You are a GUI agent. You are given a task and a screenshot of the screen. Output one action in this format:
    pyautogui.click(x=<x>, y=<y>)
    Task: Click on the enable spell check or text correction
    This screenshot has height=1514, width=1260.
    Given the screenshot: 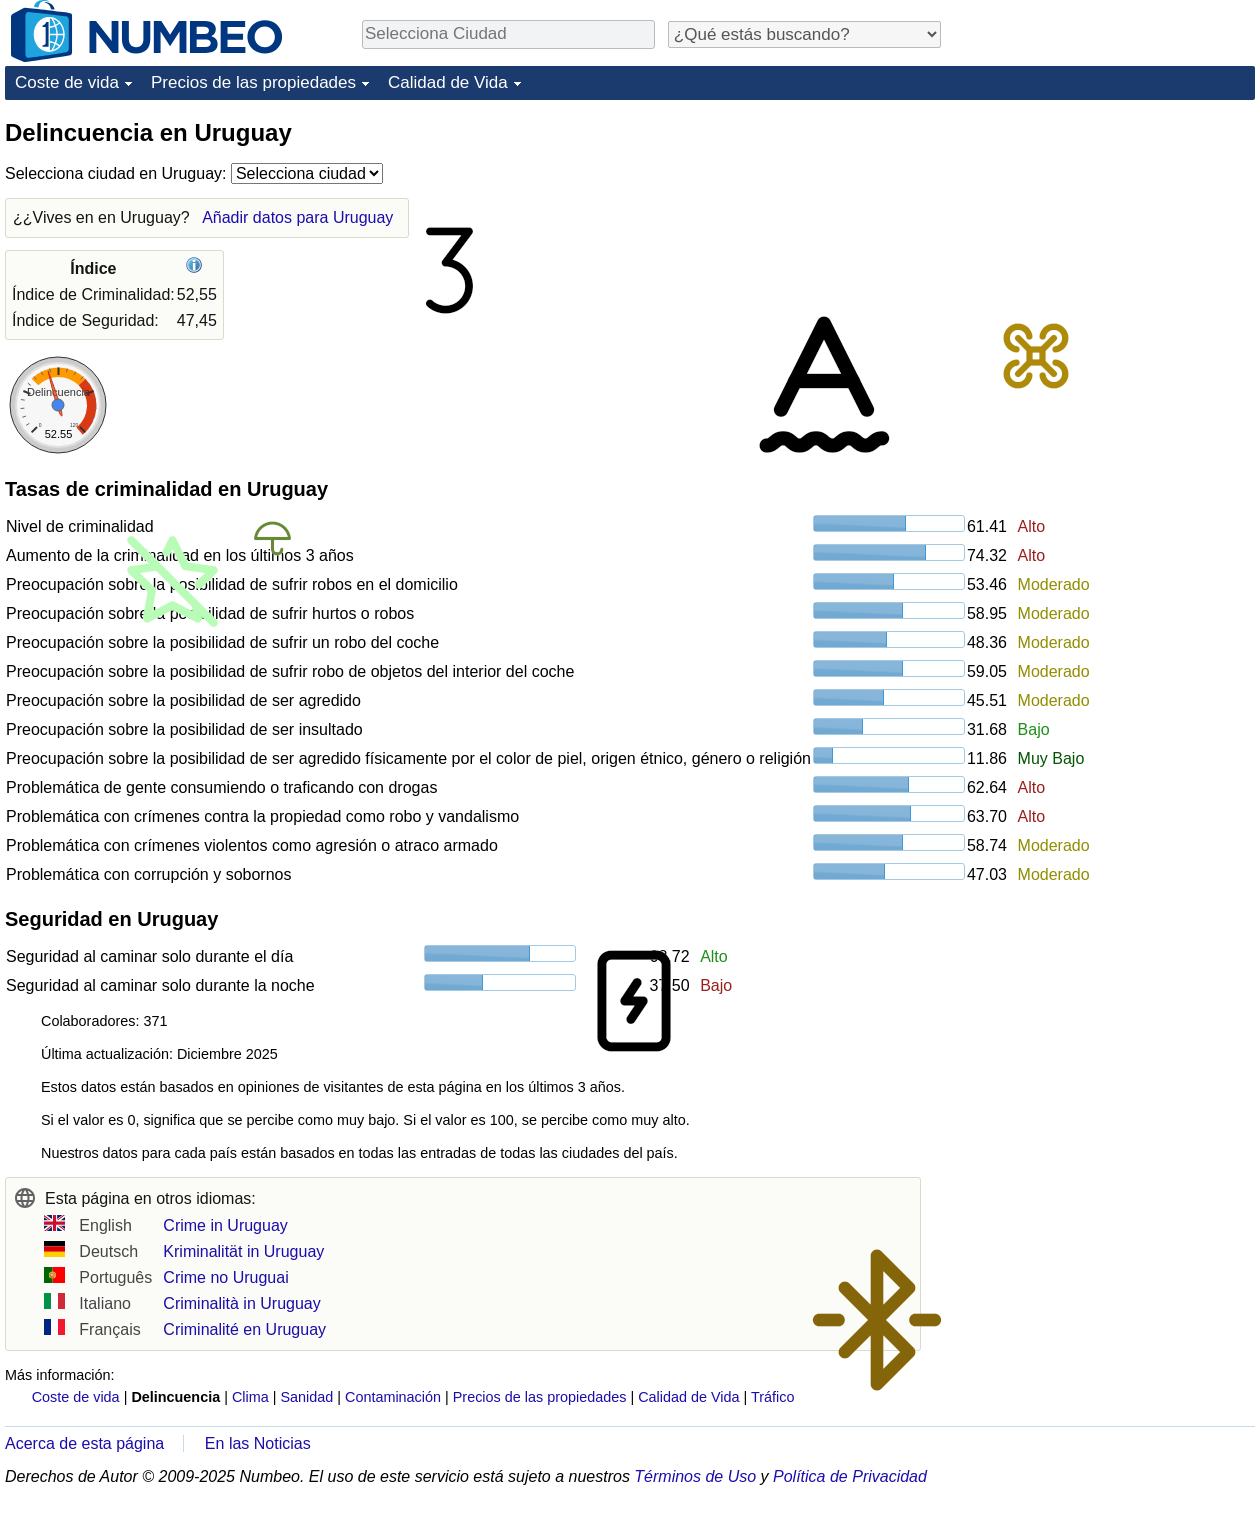 What is the action you would take?
    pyautogui.click(x=824, y=381)
    